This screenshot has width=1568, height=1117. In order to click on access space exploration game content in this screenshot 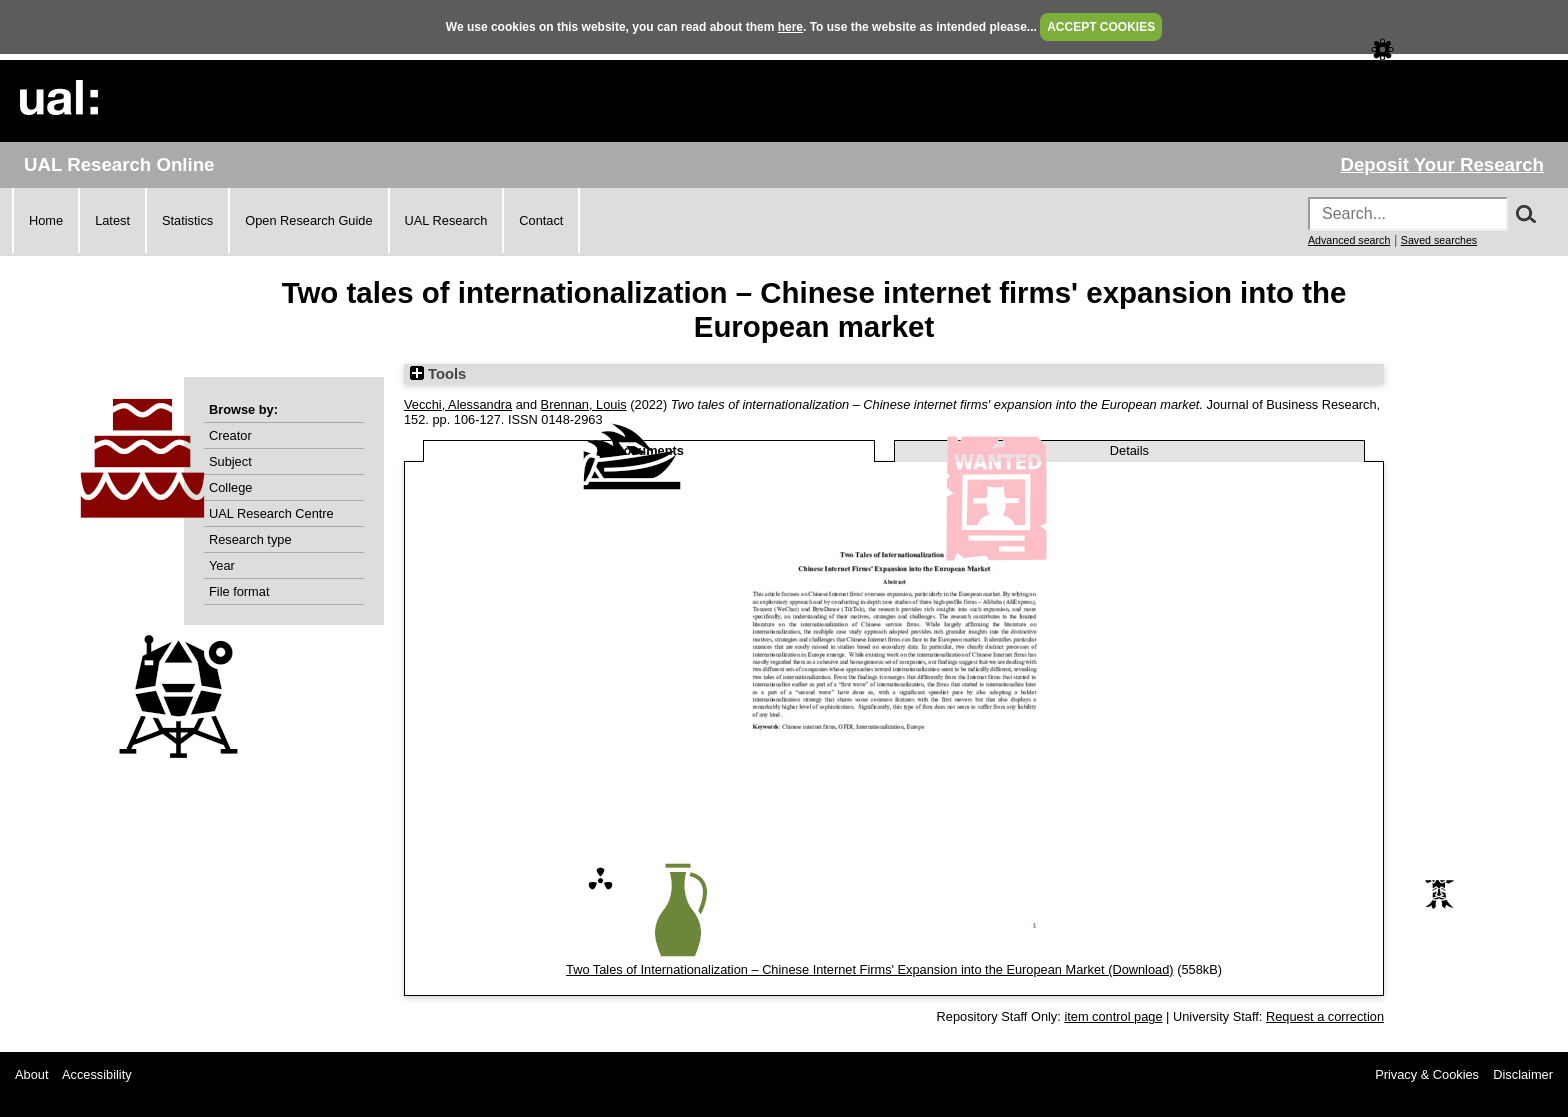, I will do `click(178, 696)`.